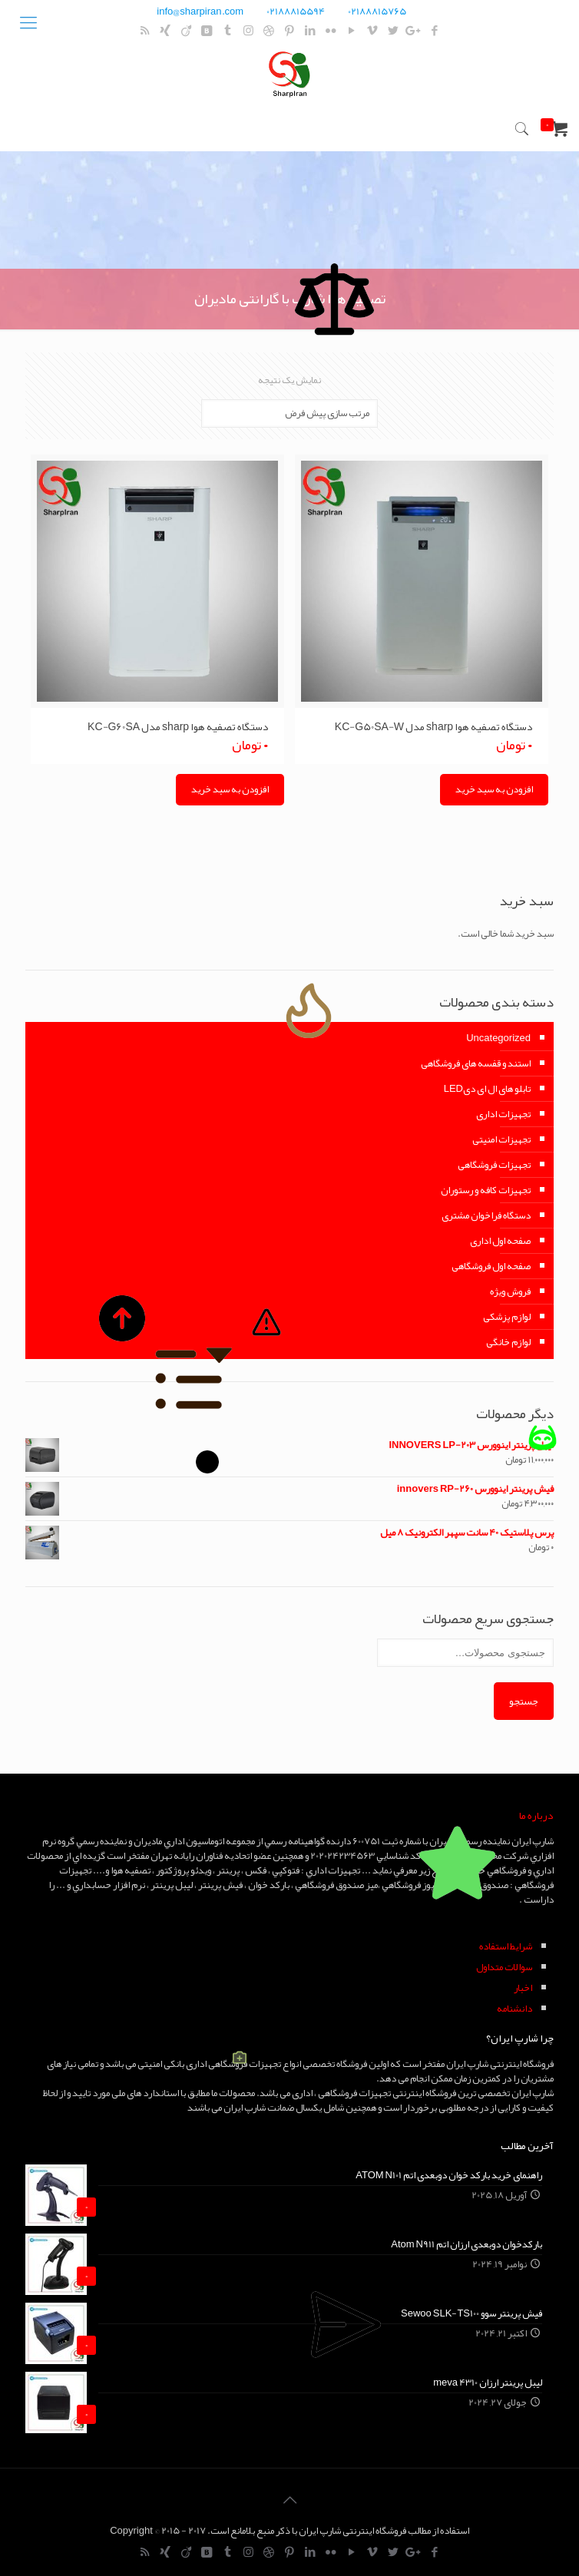 The image size is (579, 2576). What do you see at coordinates (240, 2058) in the screenshot?
I see `add a new photo` at bounding box center [240, 2058].